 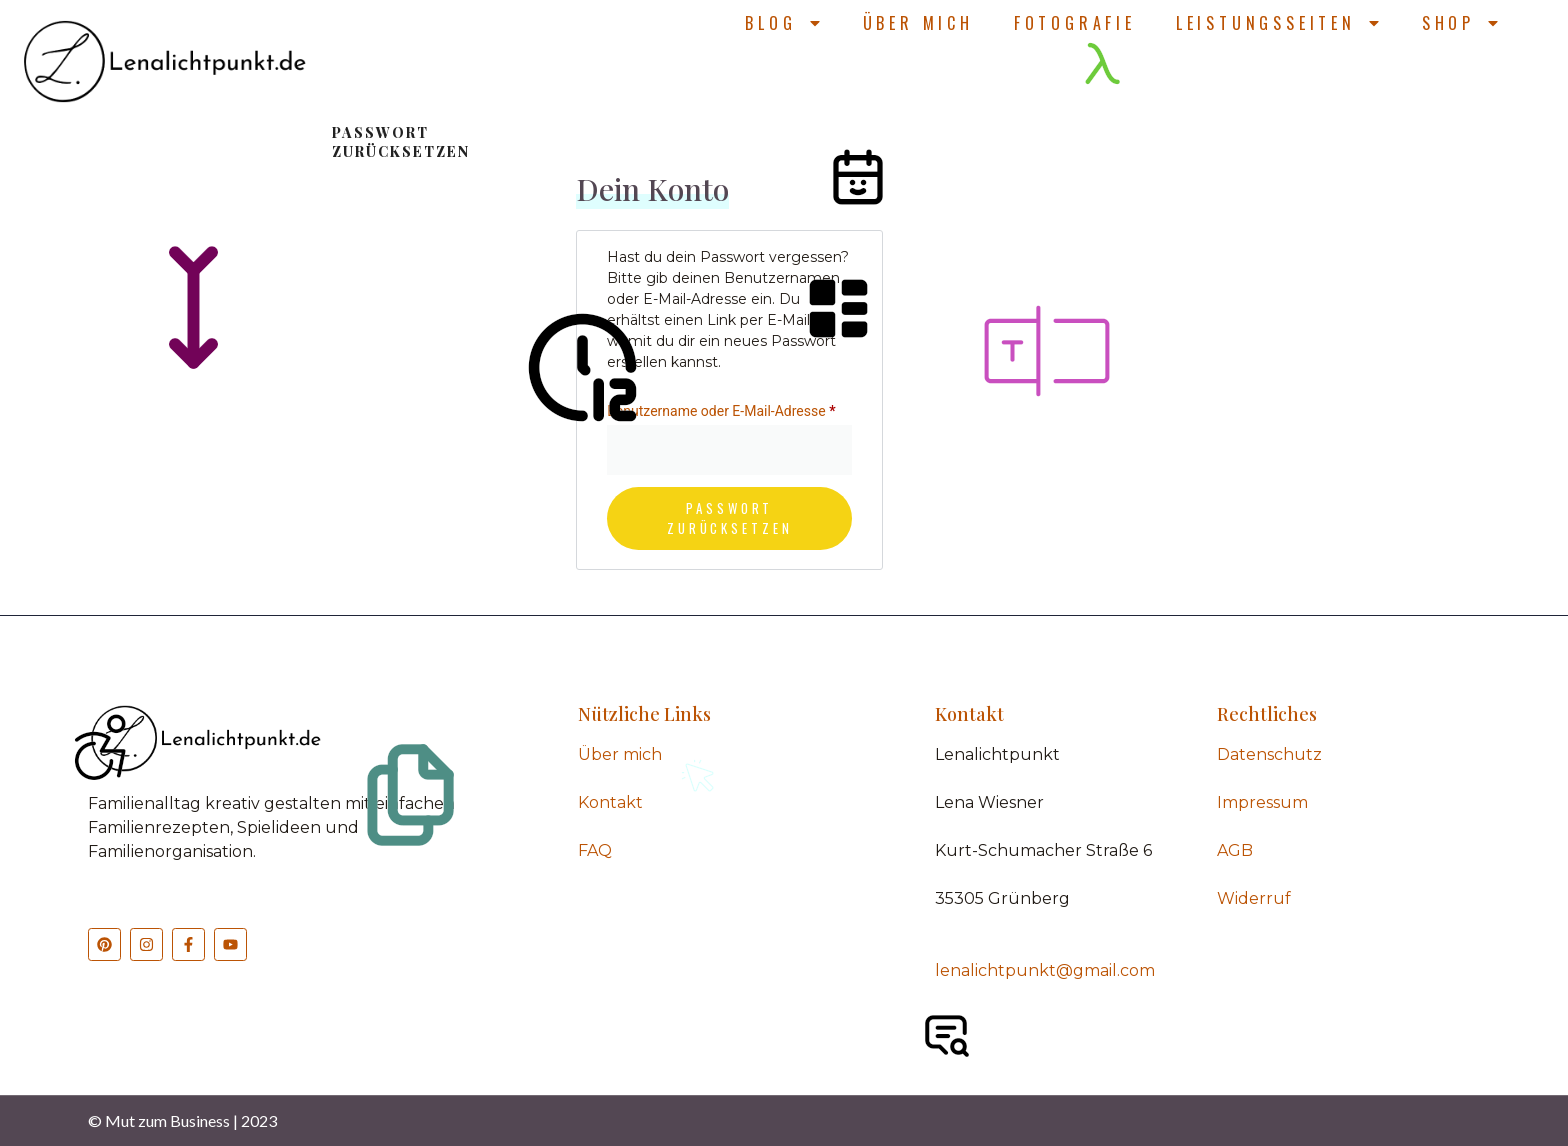 What do you see at coordinates (408, 795) in the screenshot?
I see `view multiple files or documents` at bounding box center [408, 795].